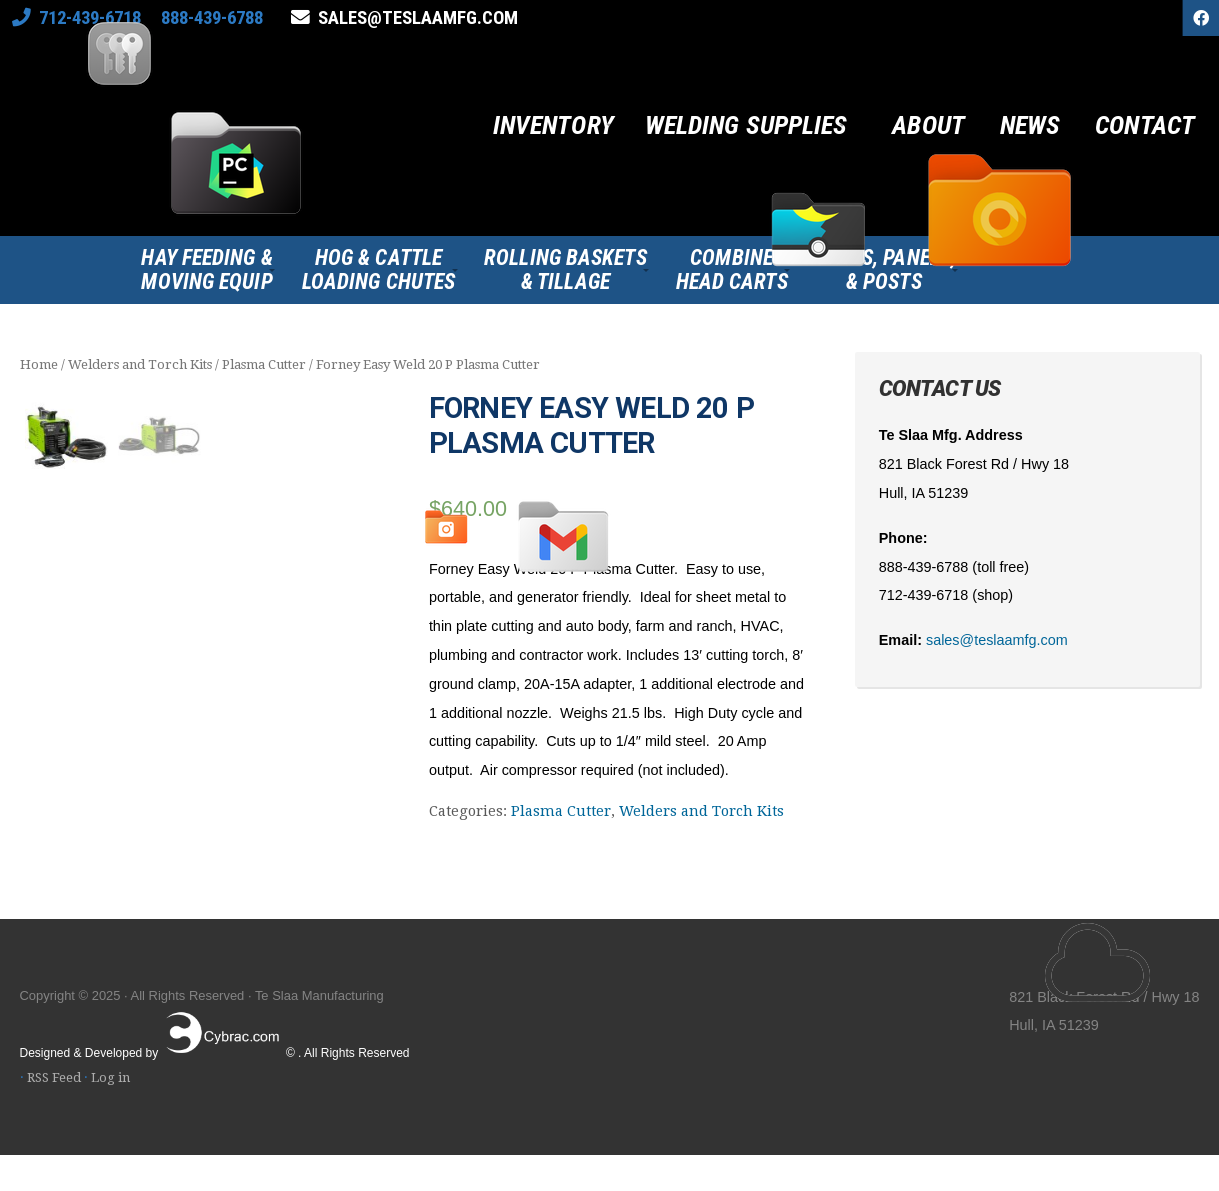 This screenshot has width=1219, height=1191. What do you see at coordinates (999, 214) in the screenshot?
I see `open android oreo system folder` at bounding box center [999, 214].